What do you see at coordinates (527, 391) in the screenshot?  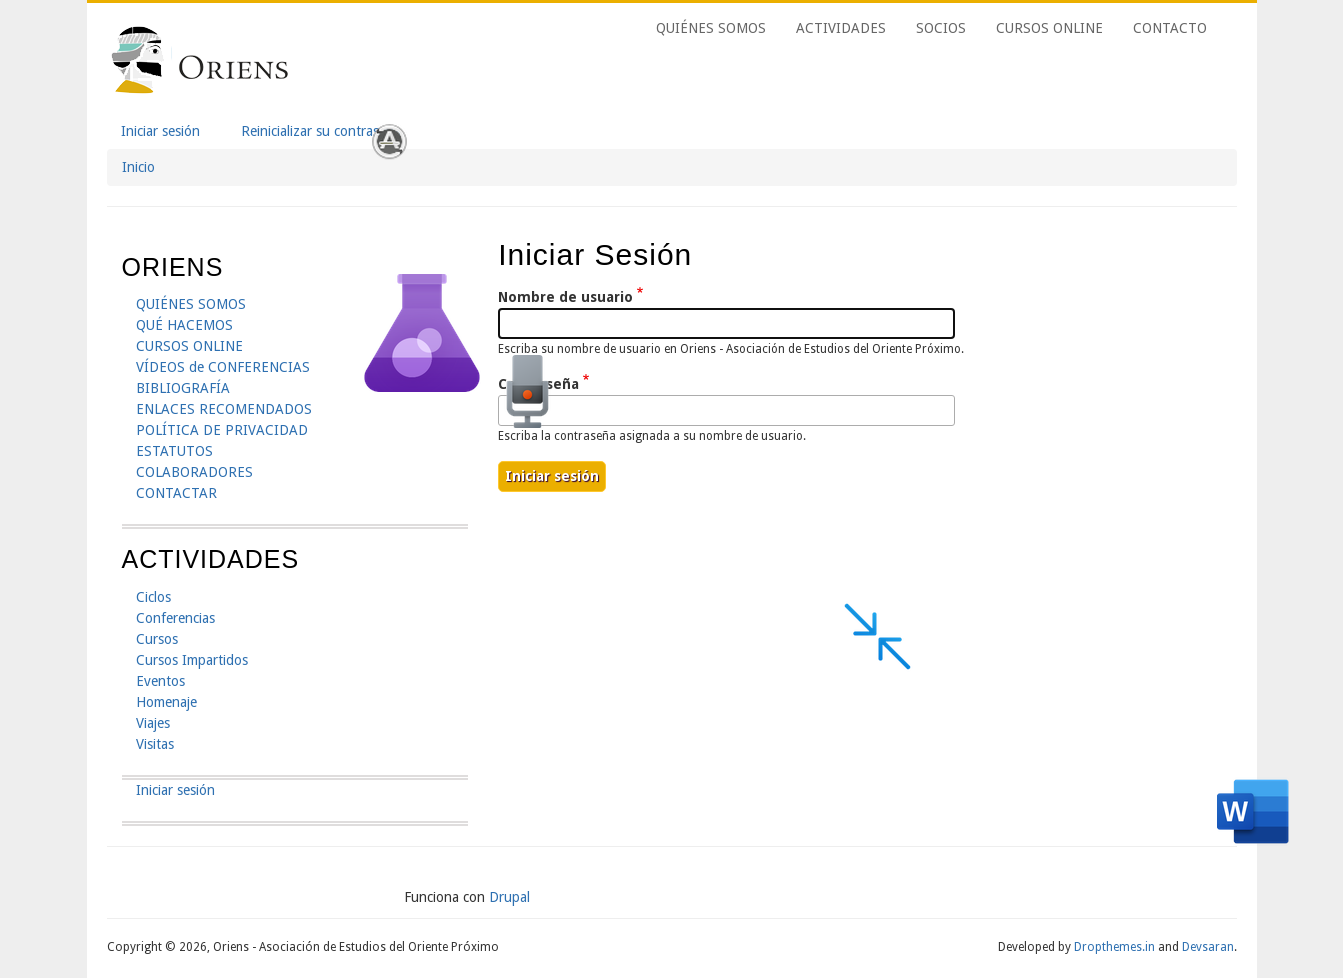 I see `open voice recorder app` at bounding box center [527, 391].